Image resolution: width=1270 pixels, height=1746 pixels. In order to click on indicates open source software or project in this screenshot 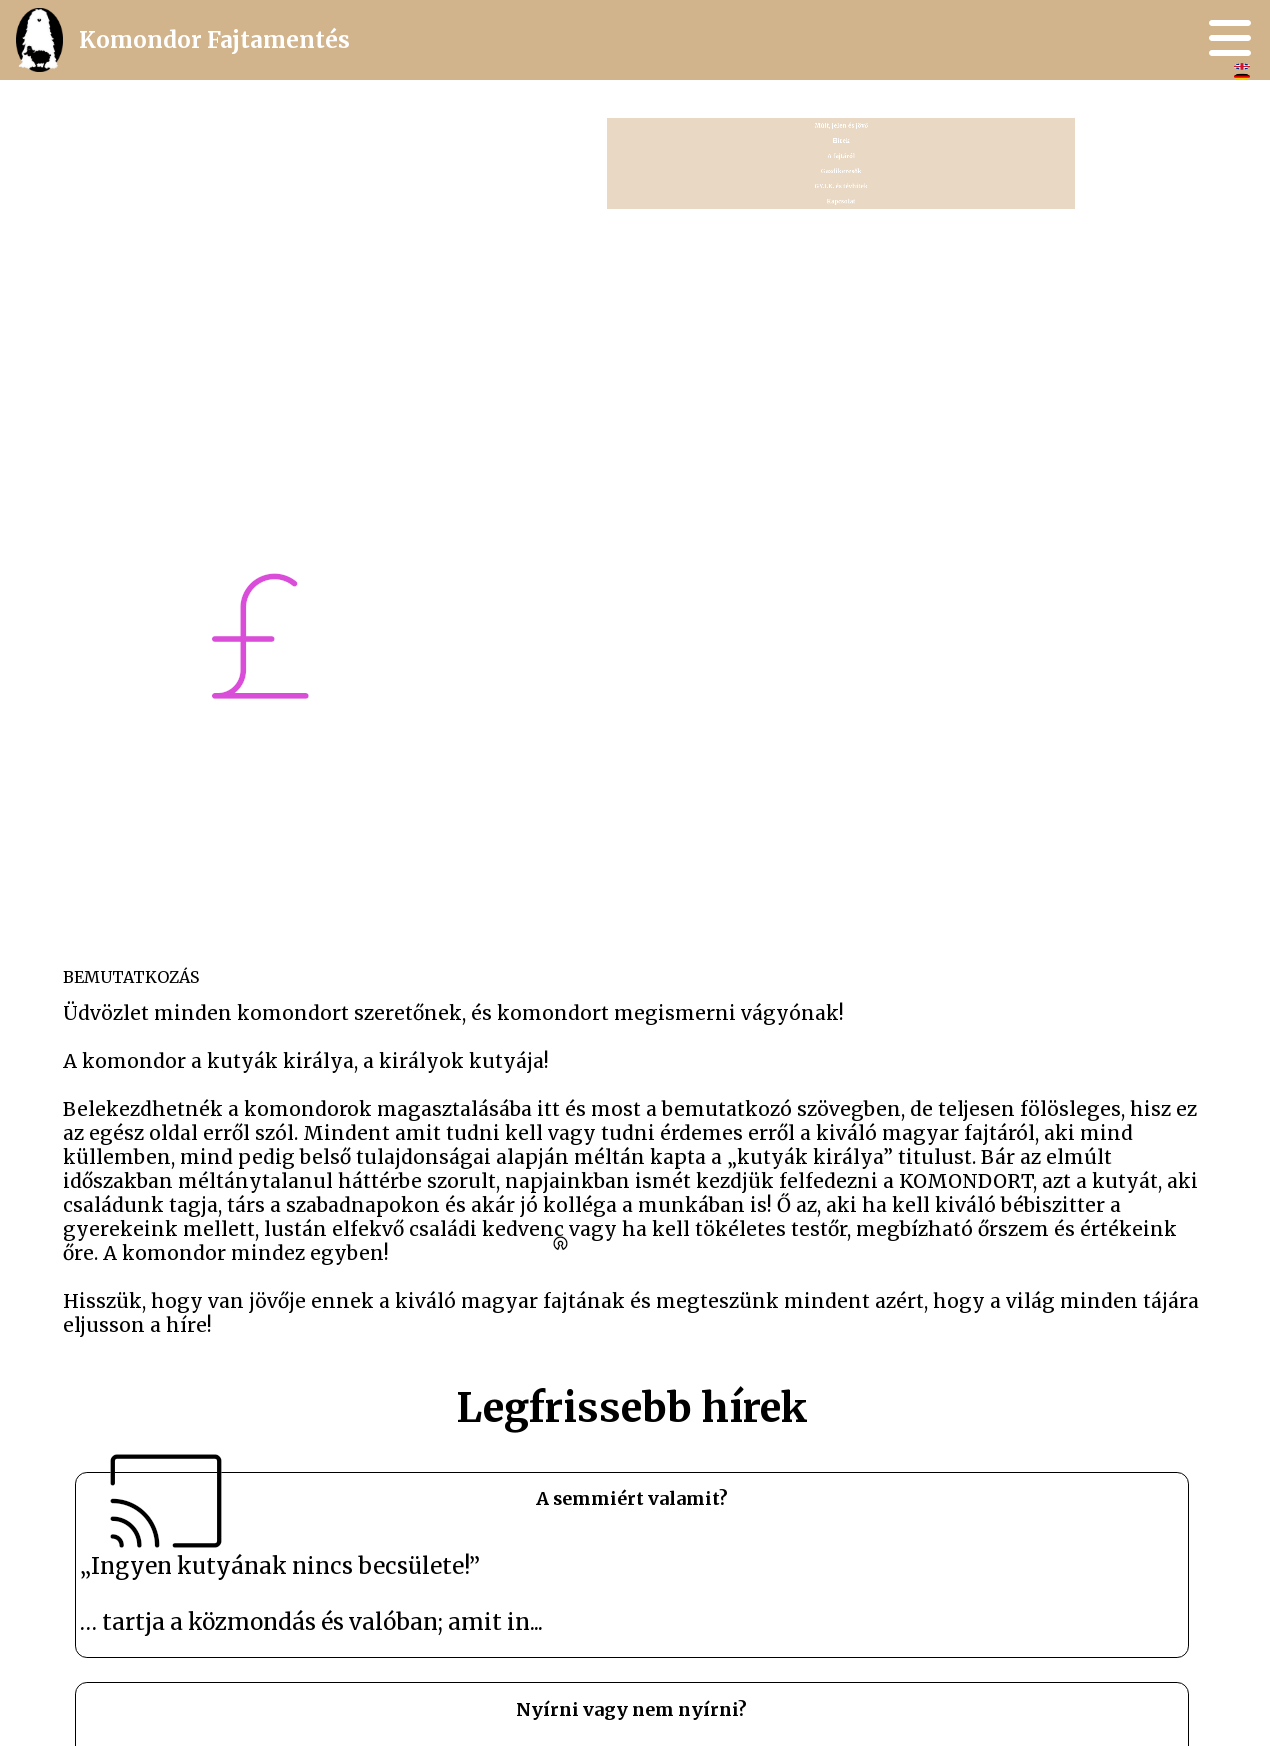, I will do `click(560, 1243)`.